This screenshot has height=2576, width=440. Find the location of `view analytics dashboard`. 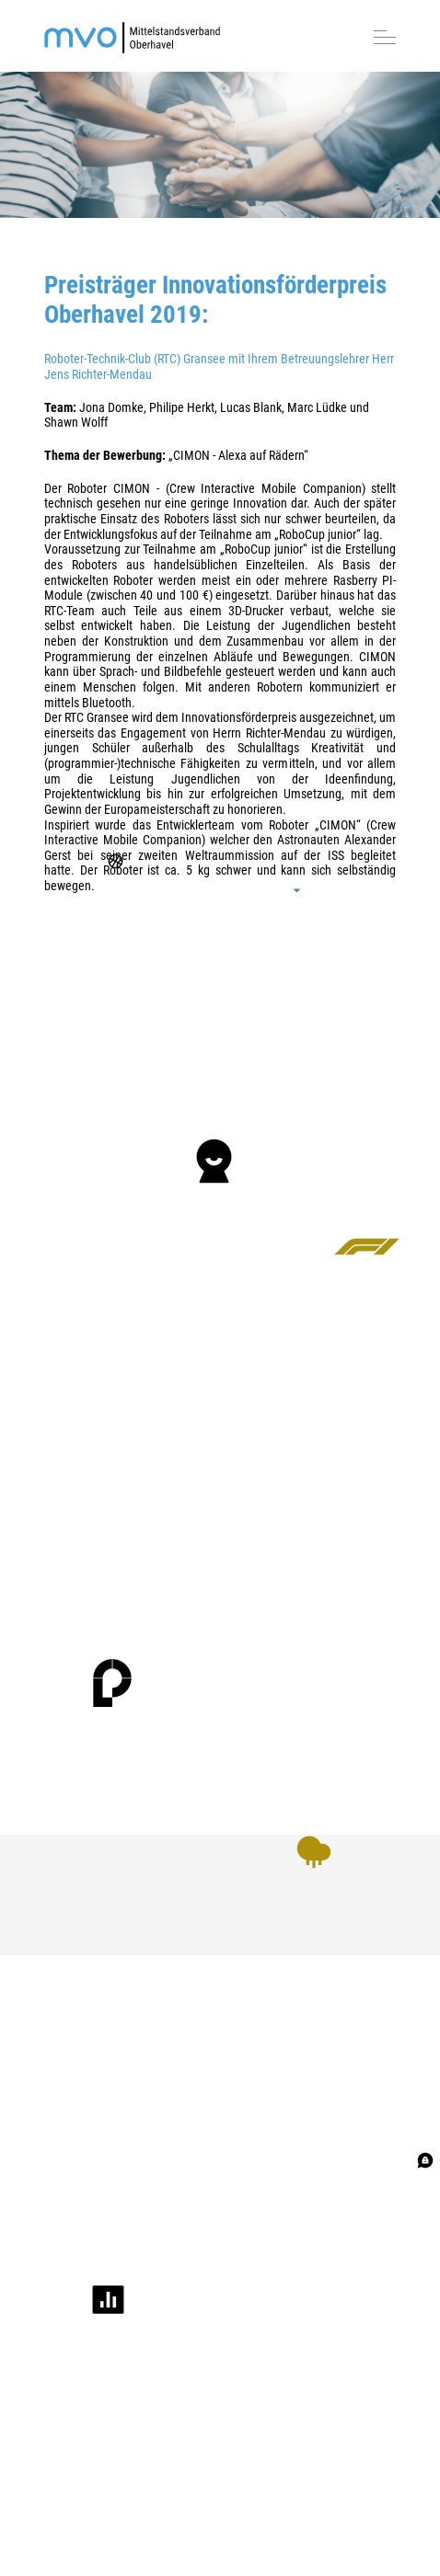

view analytics dashboard is located at coordinates (108, 2299).